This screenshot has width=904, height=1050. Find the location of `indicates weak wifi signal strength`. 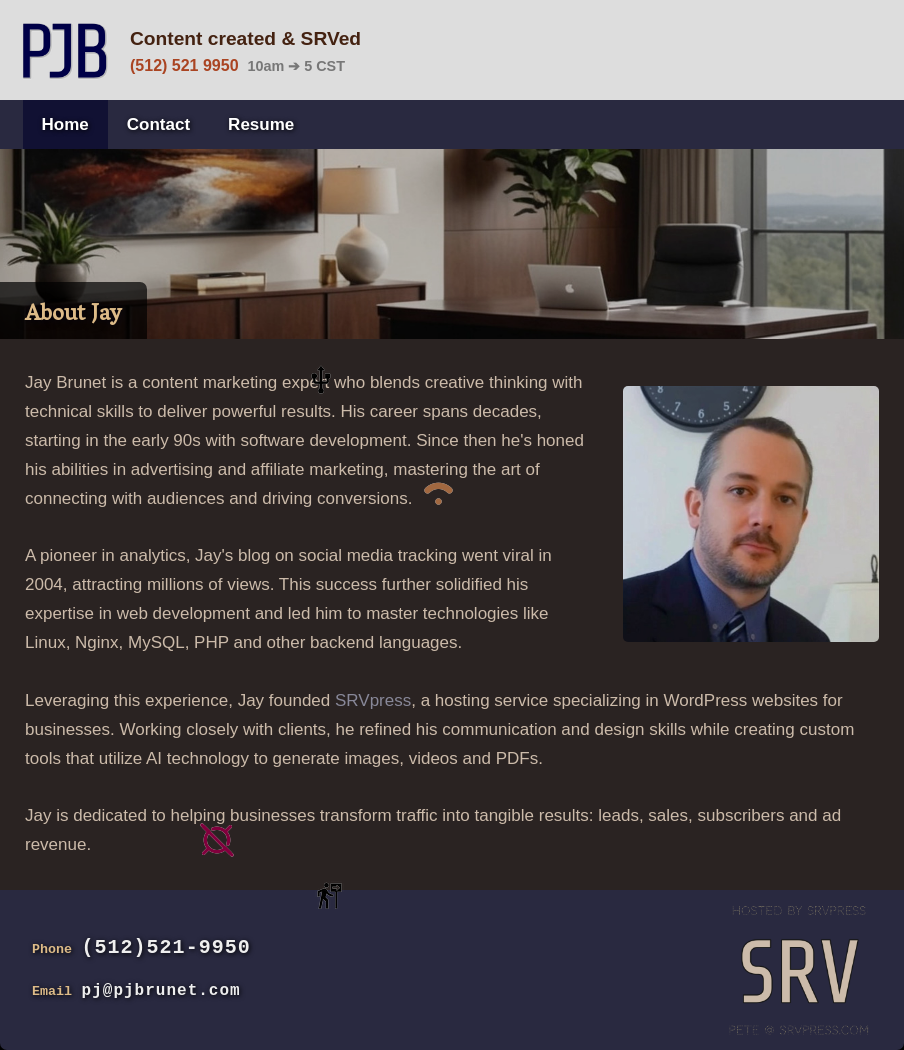

indicates weak wifi signal strength is located at coordinates (438, 476).